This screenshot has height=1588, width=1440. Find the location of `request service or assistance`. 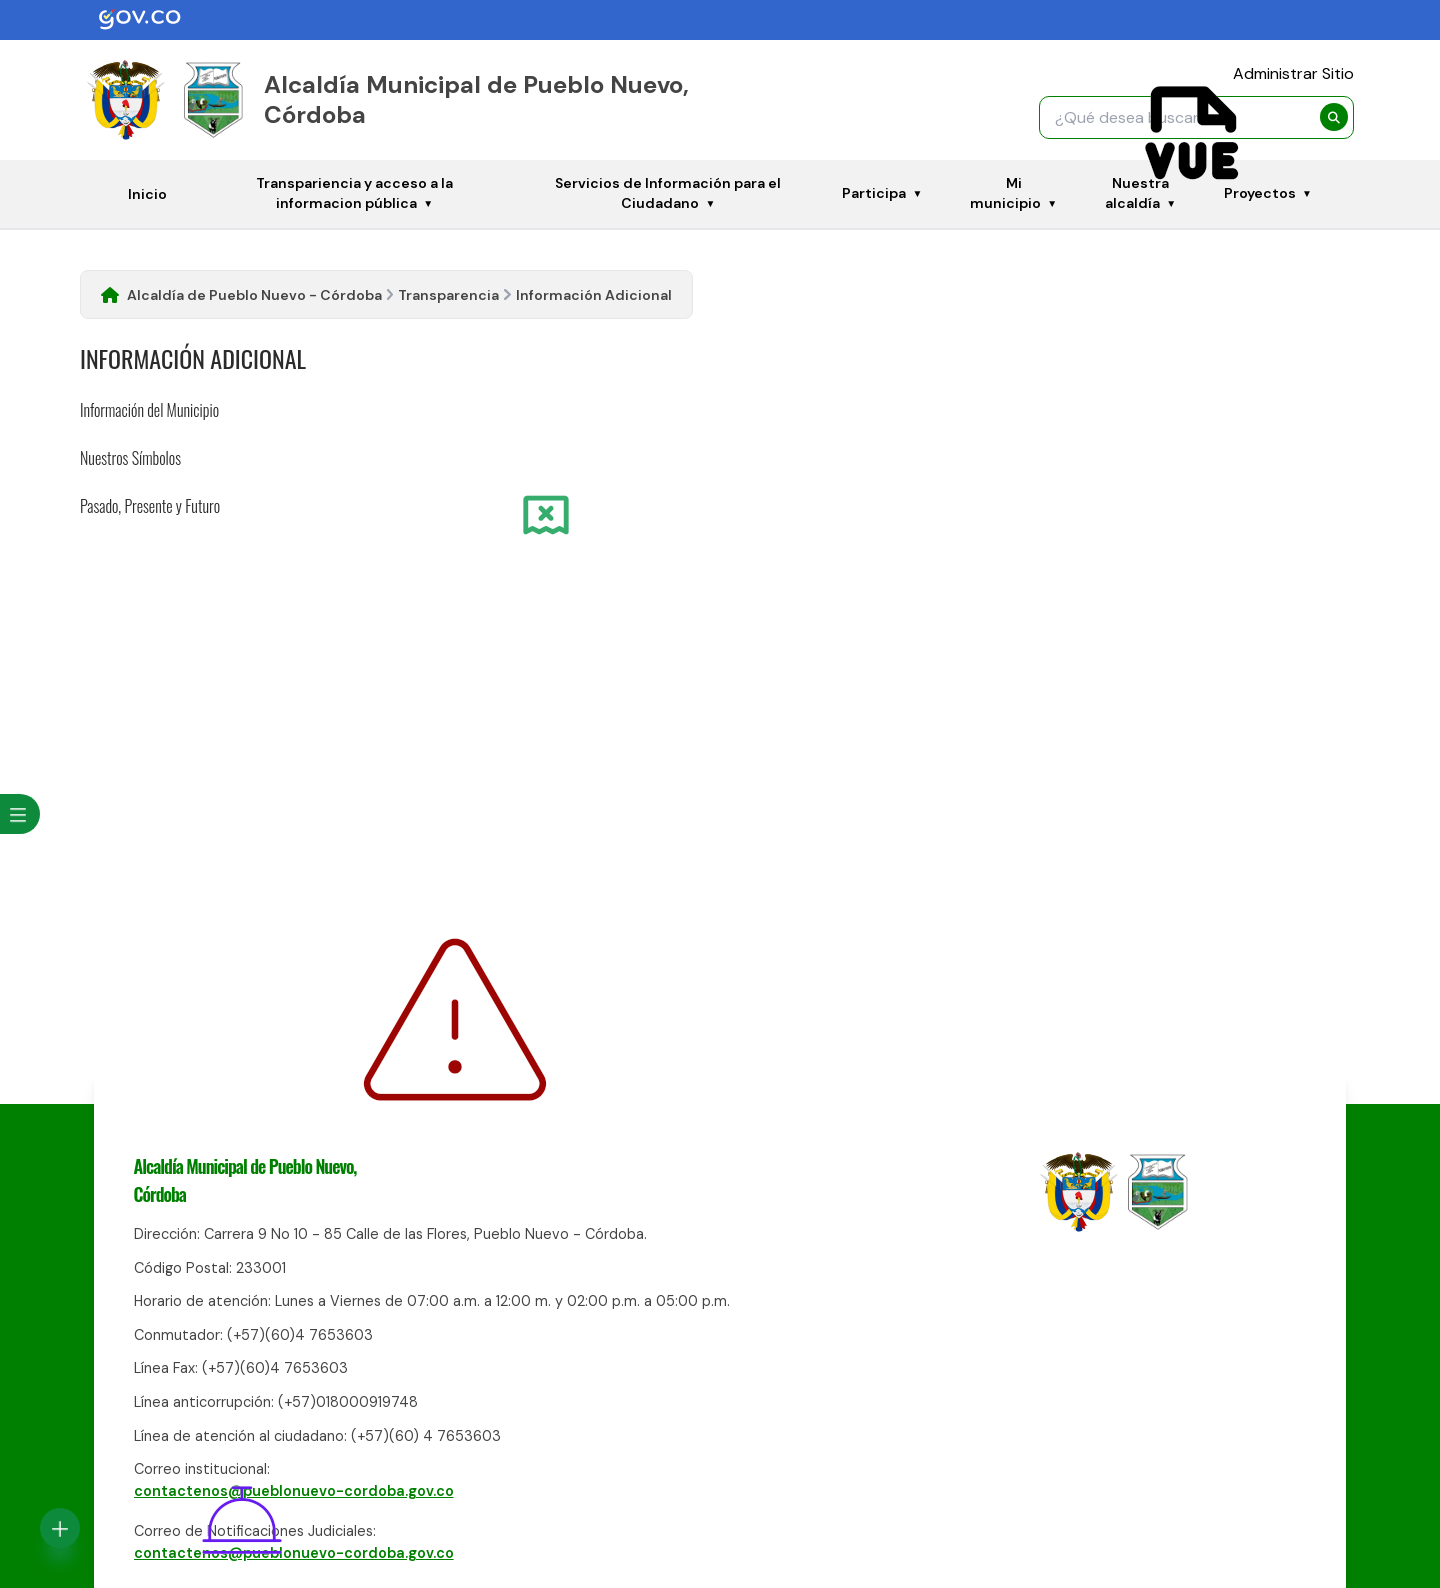

request service or assistance is located at coordinates (242, 1523).